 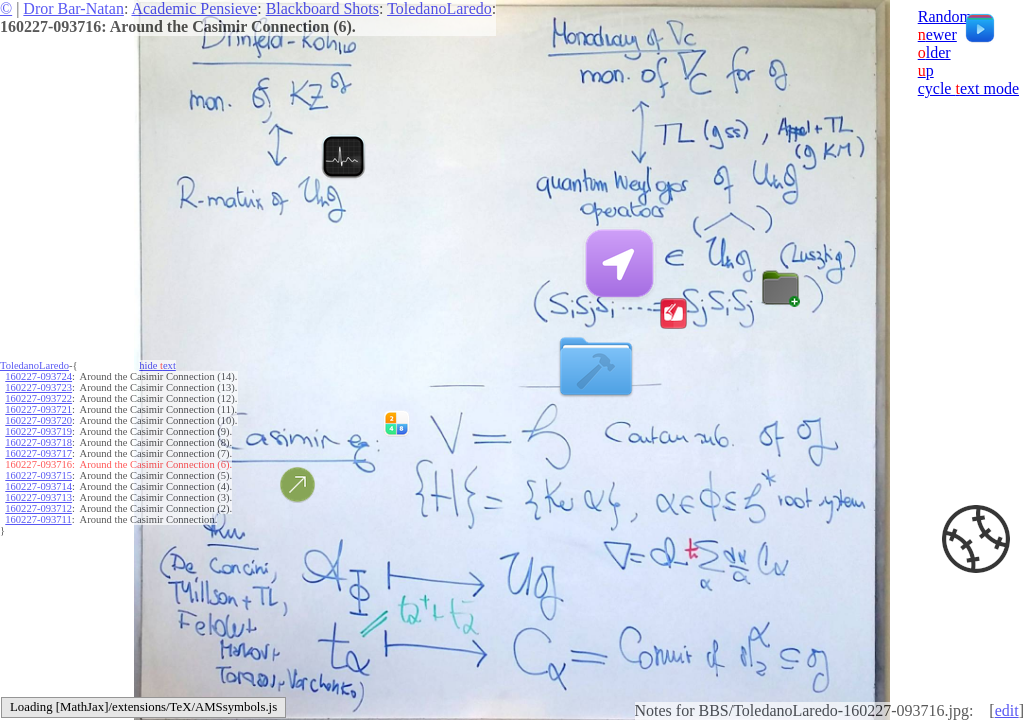 What do you see at coordinates (619, 264) in the screenshot?
I see `access location privacy settings` at bounding box center [619, 264].